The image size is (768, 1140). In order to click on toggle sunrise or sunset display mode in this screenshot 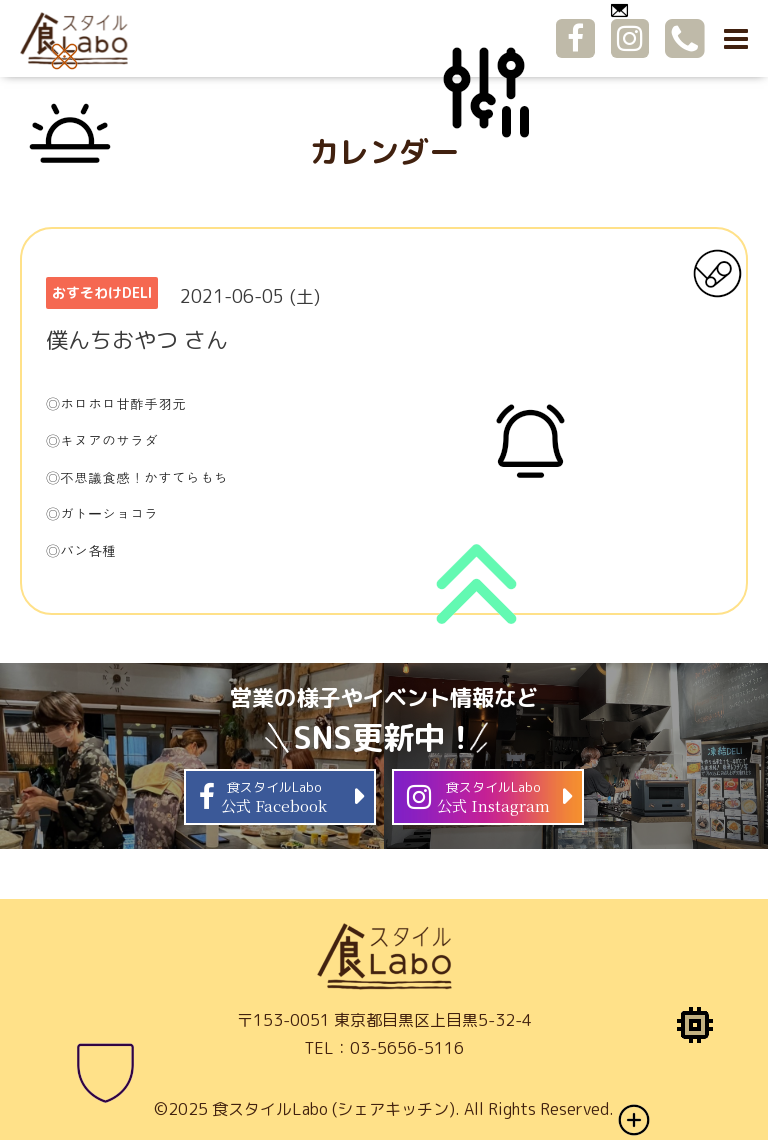, I will do `click(70, 136)`.